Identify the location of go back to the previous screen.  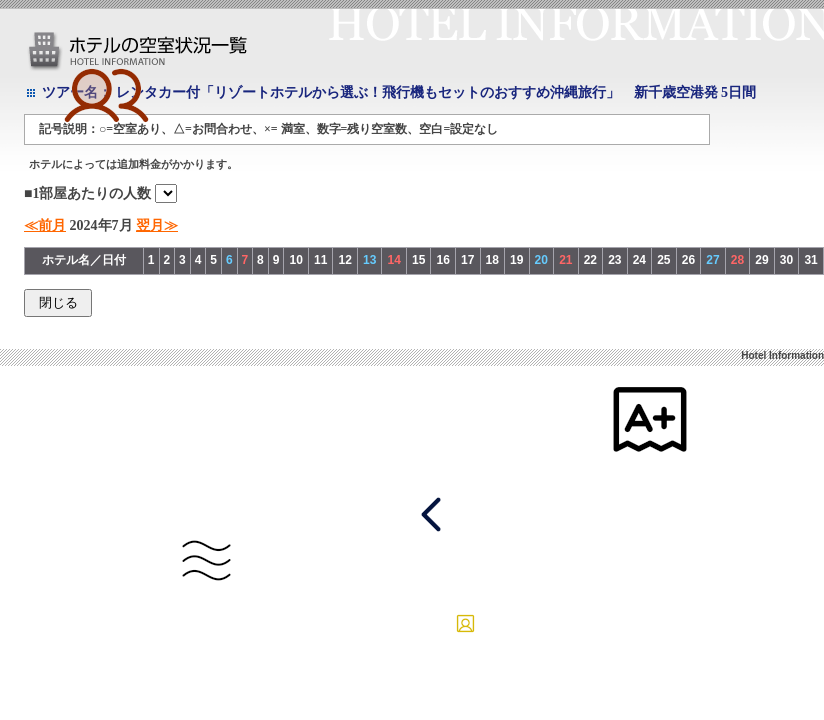
(432, 514).